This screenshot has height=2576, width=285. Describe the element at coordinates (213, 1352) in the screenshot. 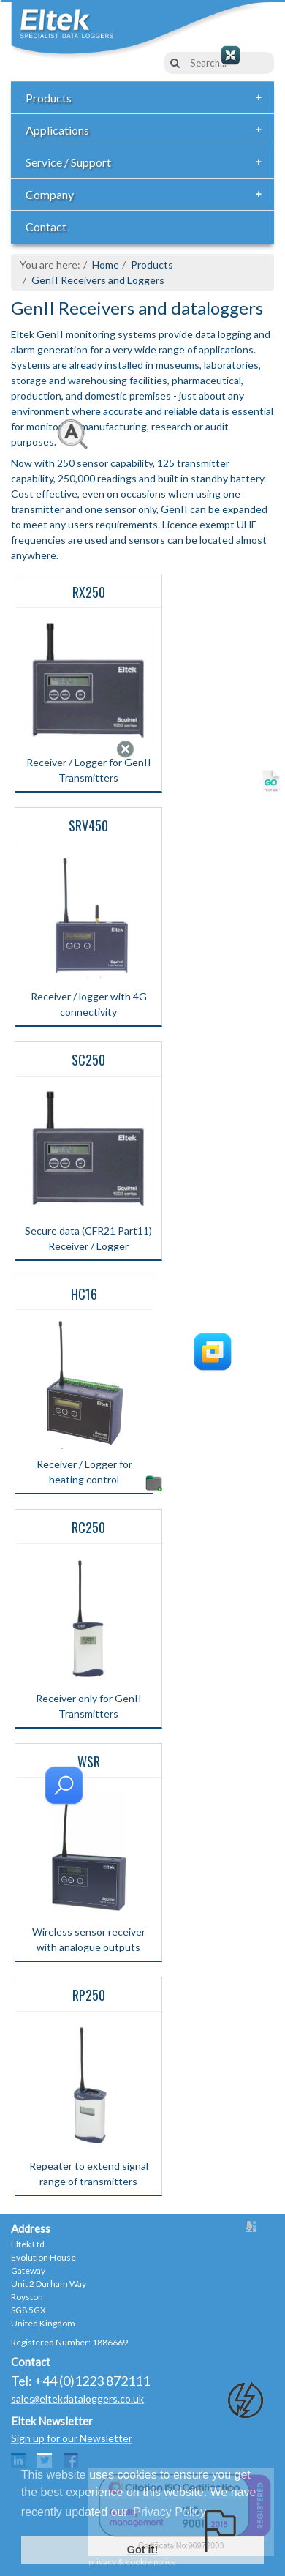

I see `open vmware workstation` at that location.